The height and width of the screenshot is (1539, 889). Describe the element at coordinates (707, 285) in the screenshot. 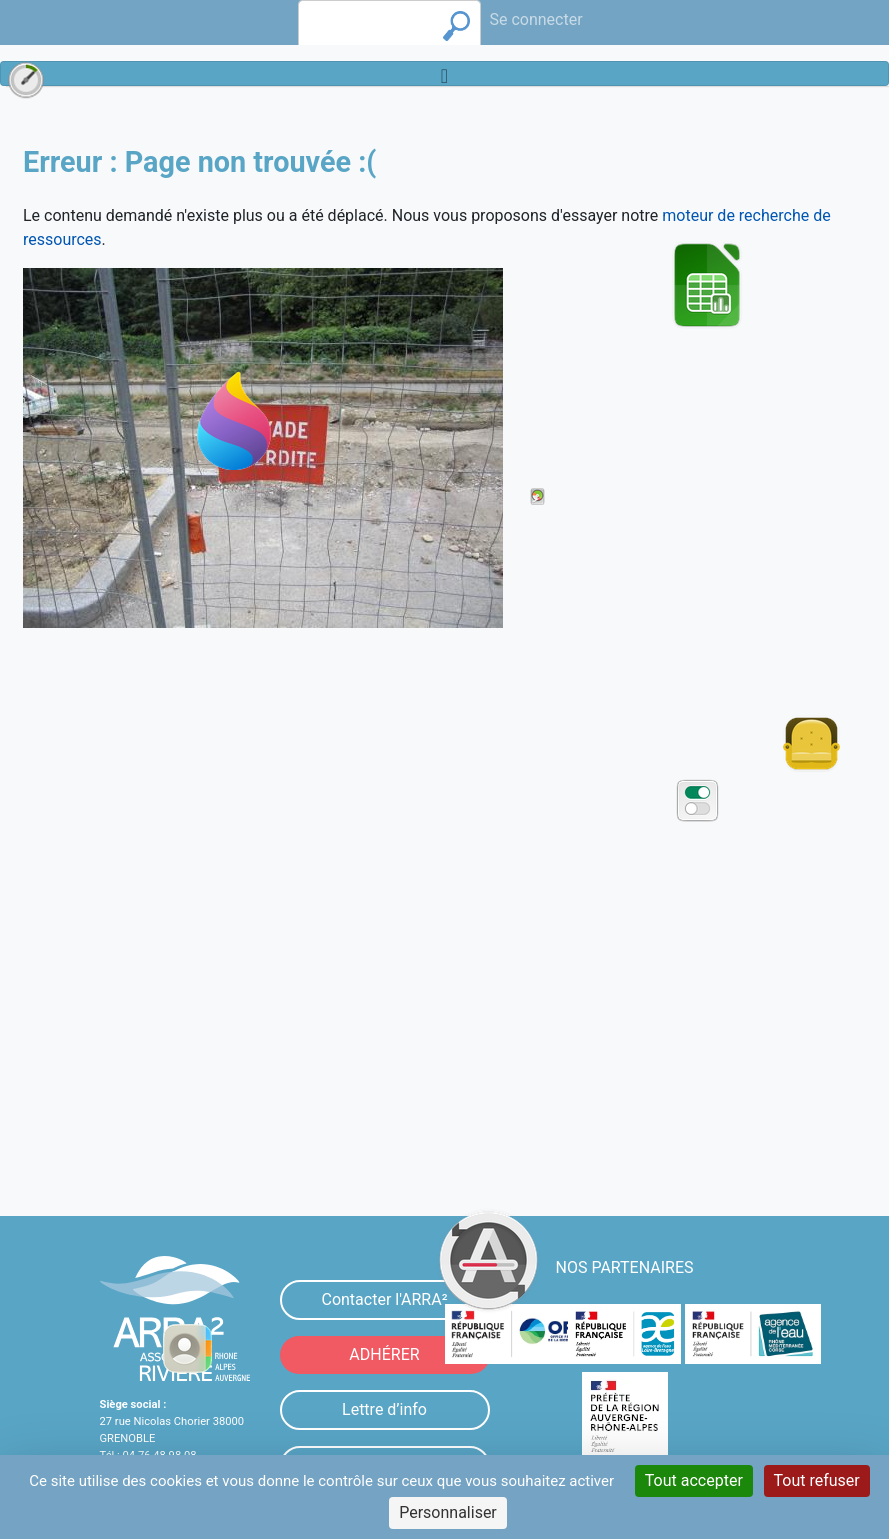

I see `open LibreOffice Calc spreadsheet application` at that location.